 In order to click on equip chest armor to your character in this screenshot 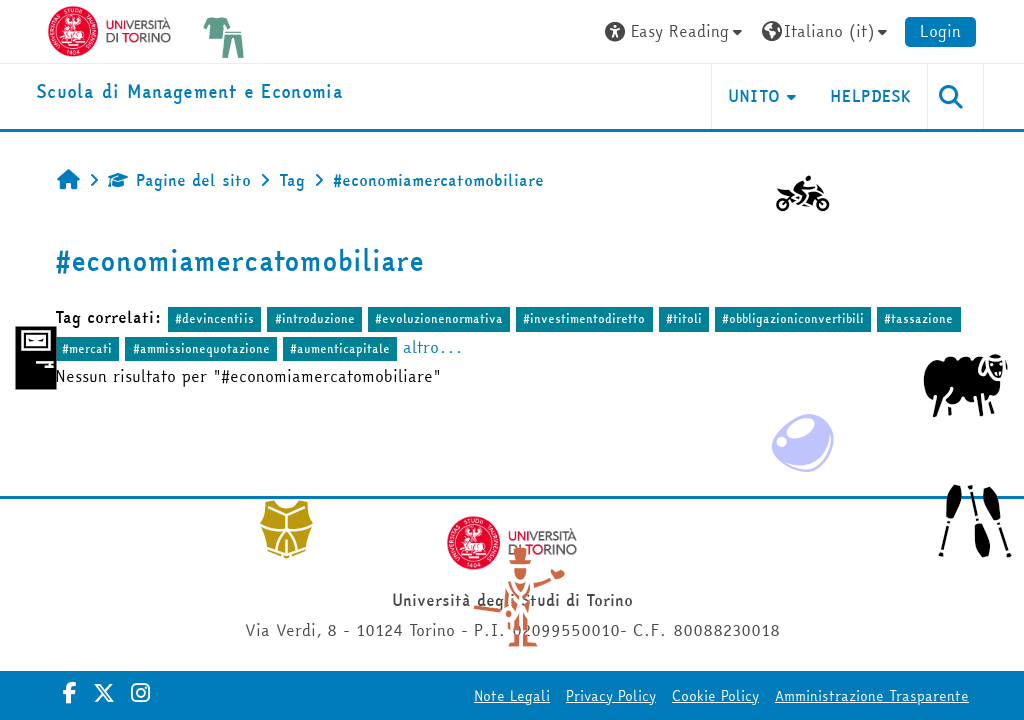, I will do `click(286, 529)`.